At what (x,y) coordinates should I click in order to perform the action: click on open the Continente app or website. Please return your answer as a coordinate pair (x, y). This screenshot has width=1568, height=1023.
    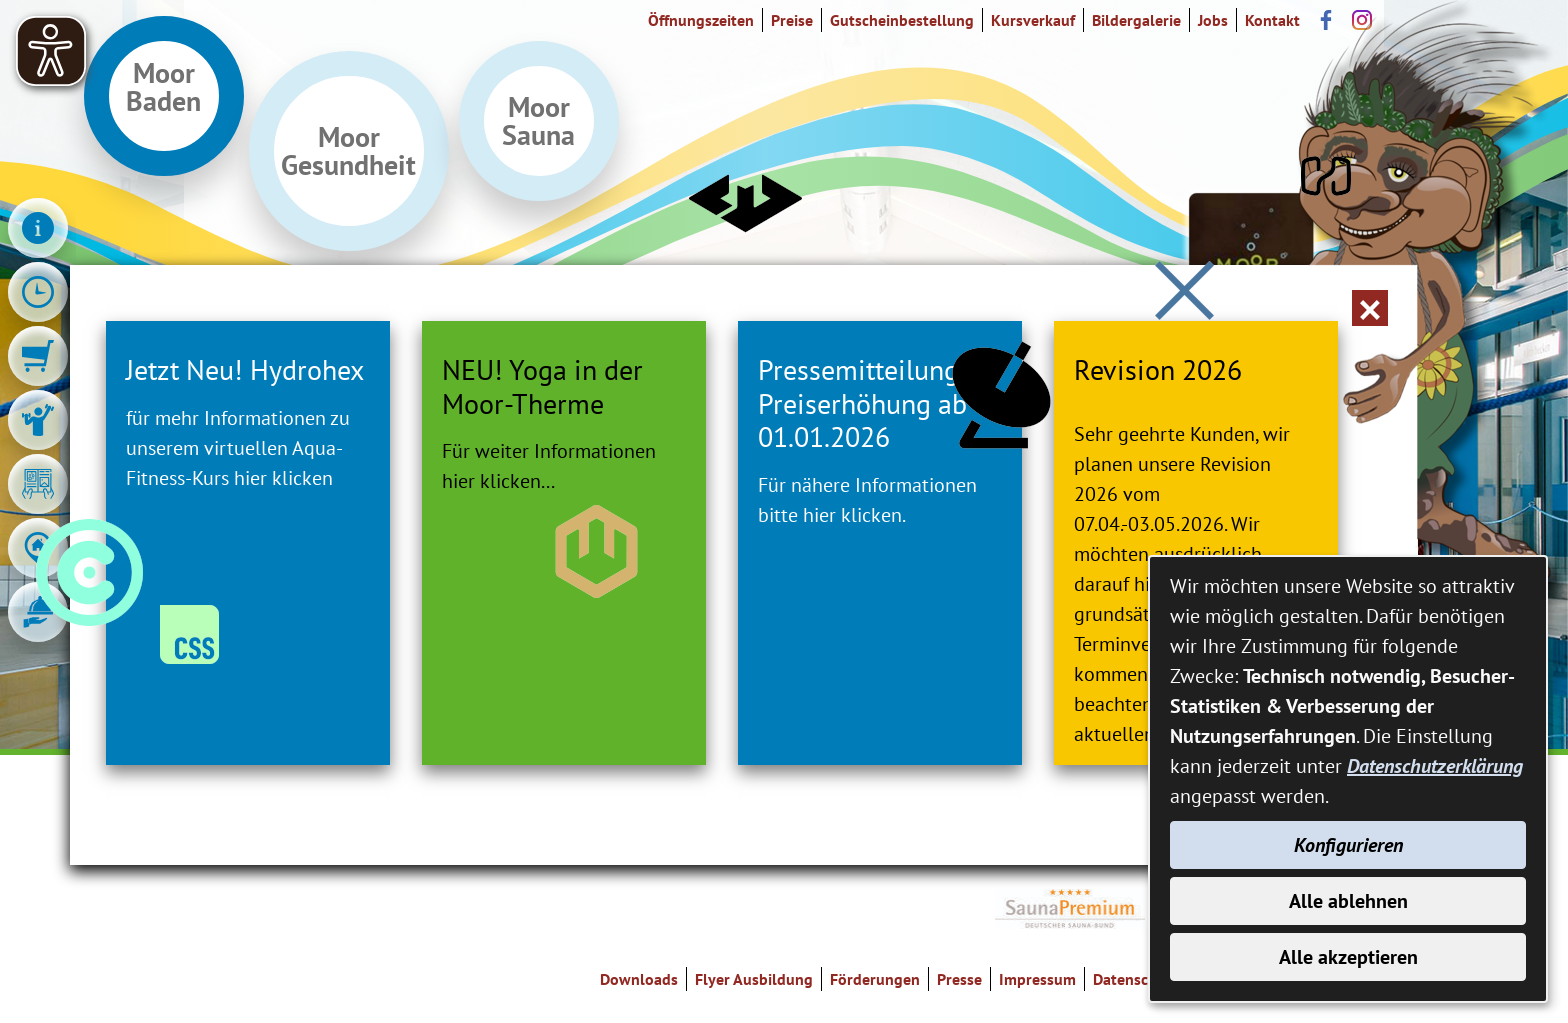
    Looking at the image, I should click on (89, 572).